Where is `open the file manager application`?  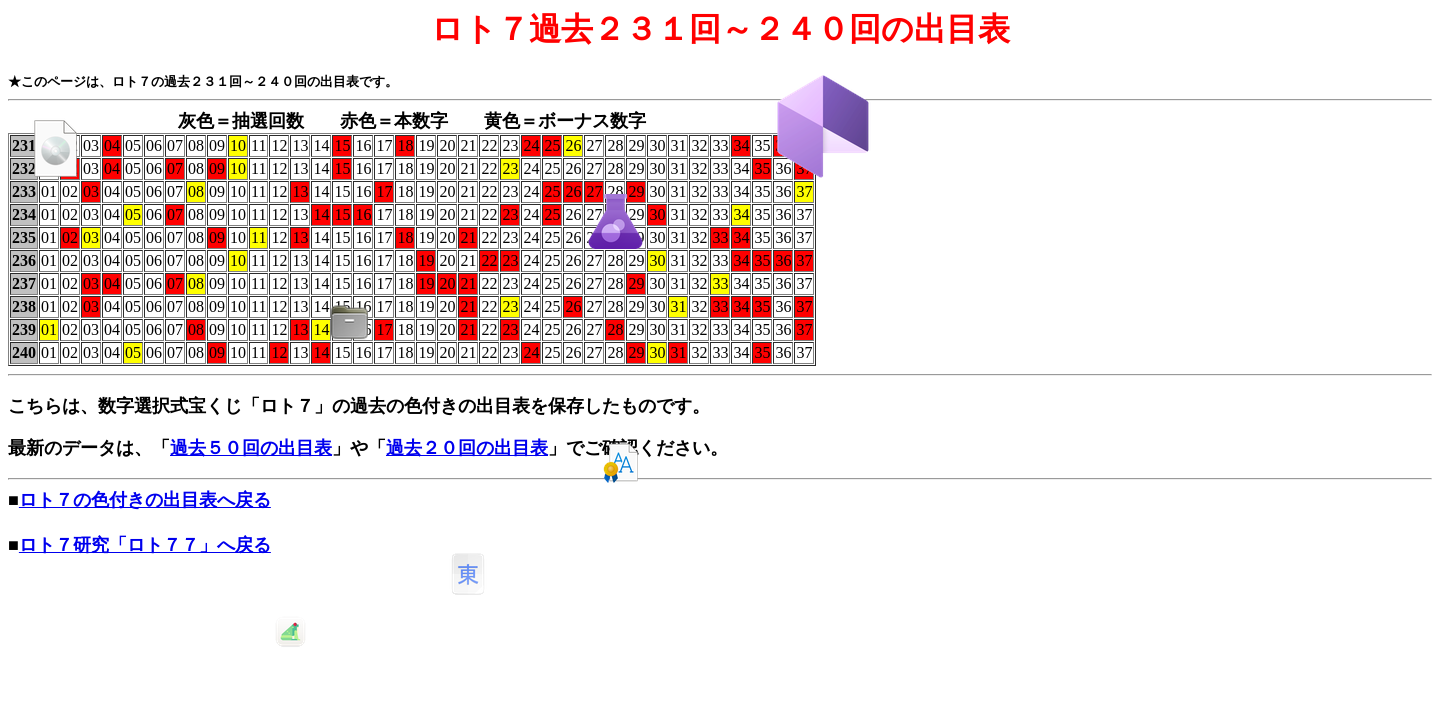
open the file manager application is located at coordinates (349, 321).